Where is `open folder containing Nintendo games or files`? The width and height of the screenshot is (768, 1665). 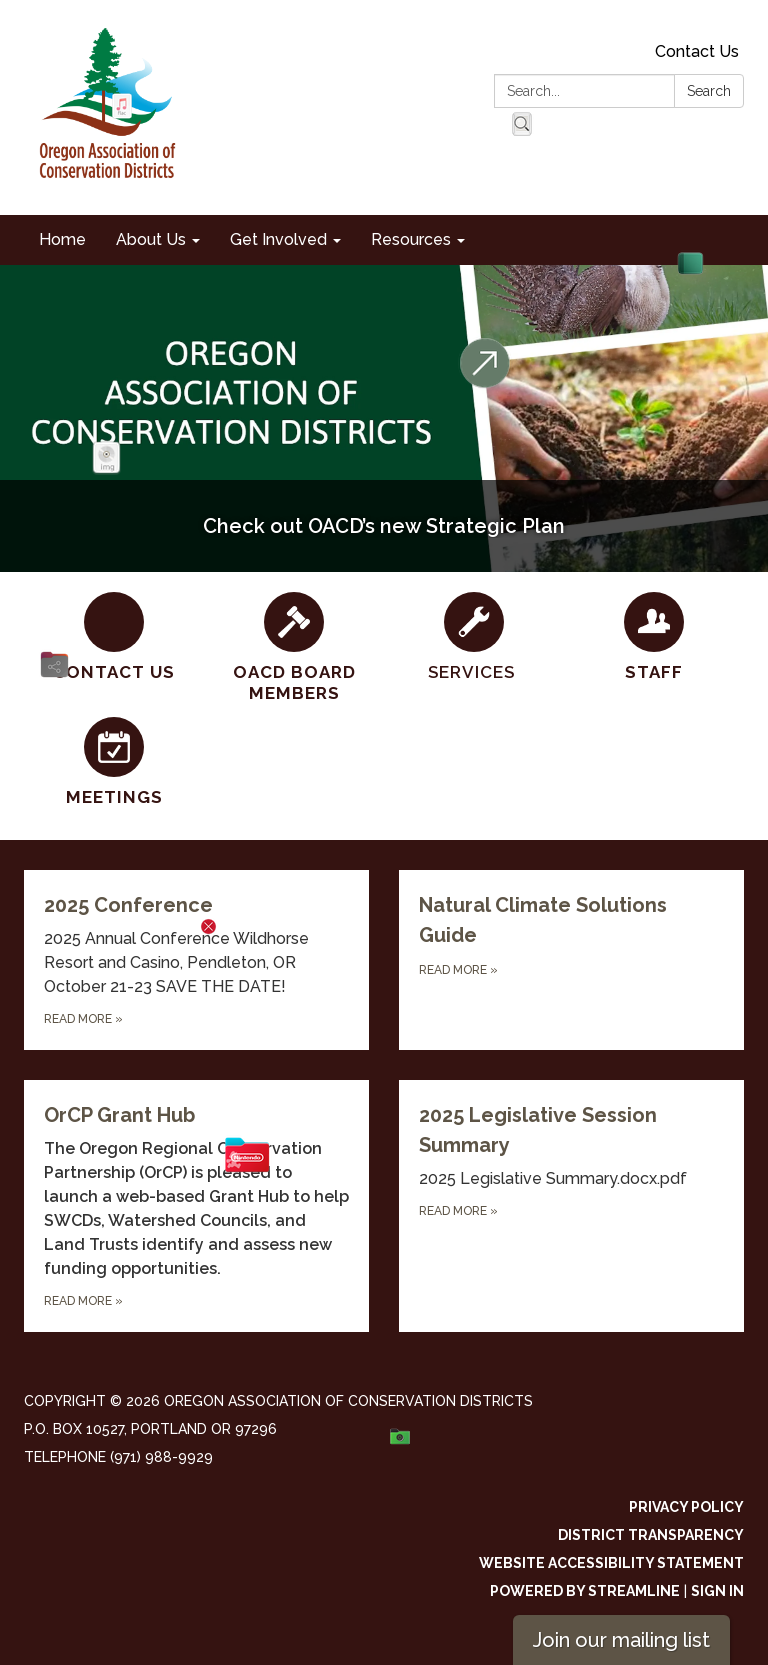 open folder containing Nintendo games or files is located at coordinates (247, 1156).